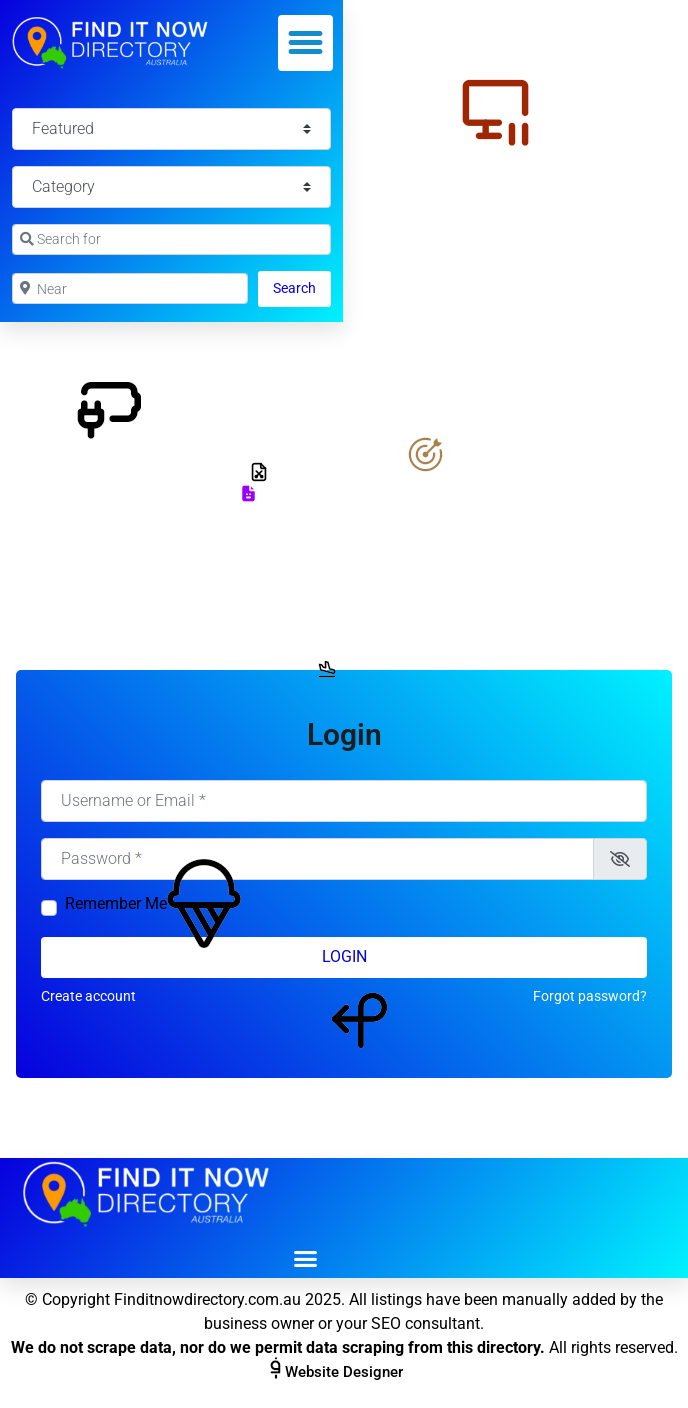 This screenshot has height=1408, width=688. What do you see at coordinates (259, 472) in the screenshot?
I see `cut or remove a file` at bounding box center [259, 472].